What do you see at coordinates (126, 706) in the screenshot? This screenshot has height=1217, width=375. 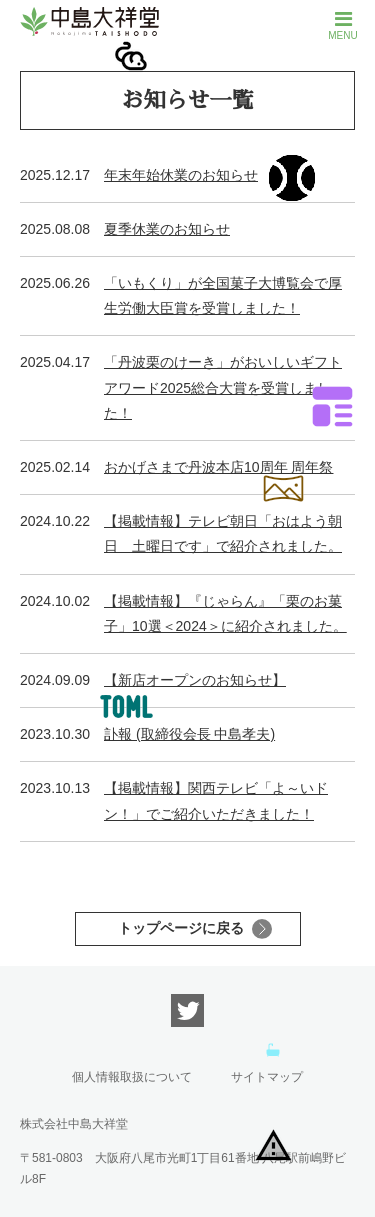 I see `indicates a TOML configuration file` at bounding box center [126, 706].